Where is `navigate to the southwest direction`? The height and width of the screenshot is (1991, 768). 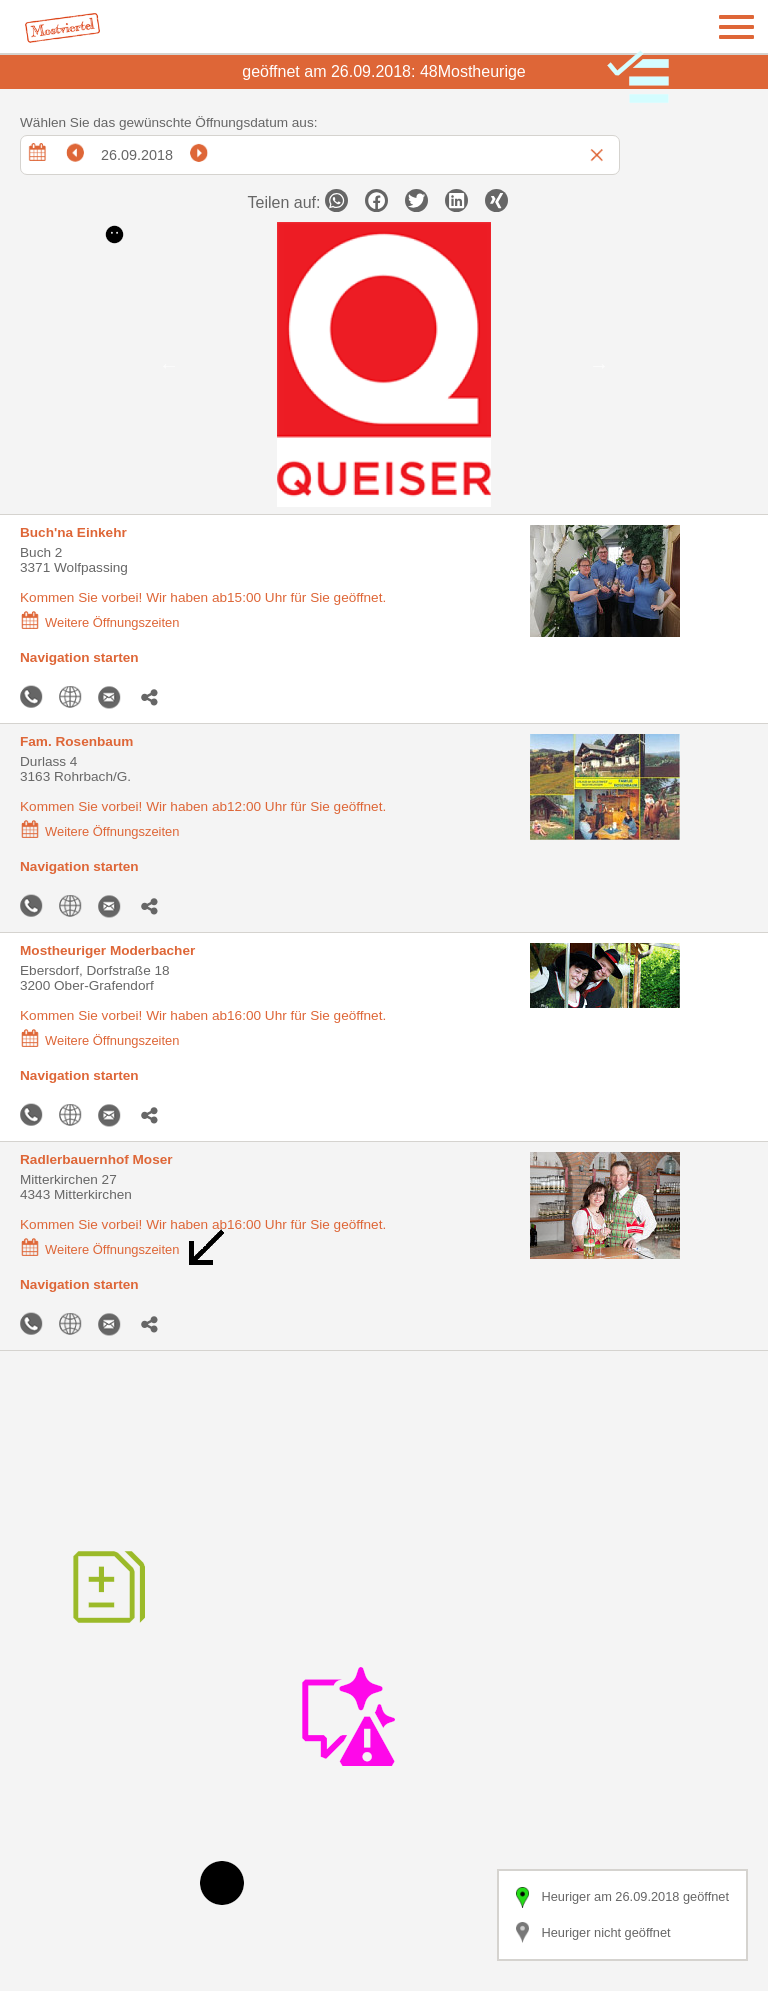 navigate to the southwest direction is located at coordinates (205, 1248).